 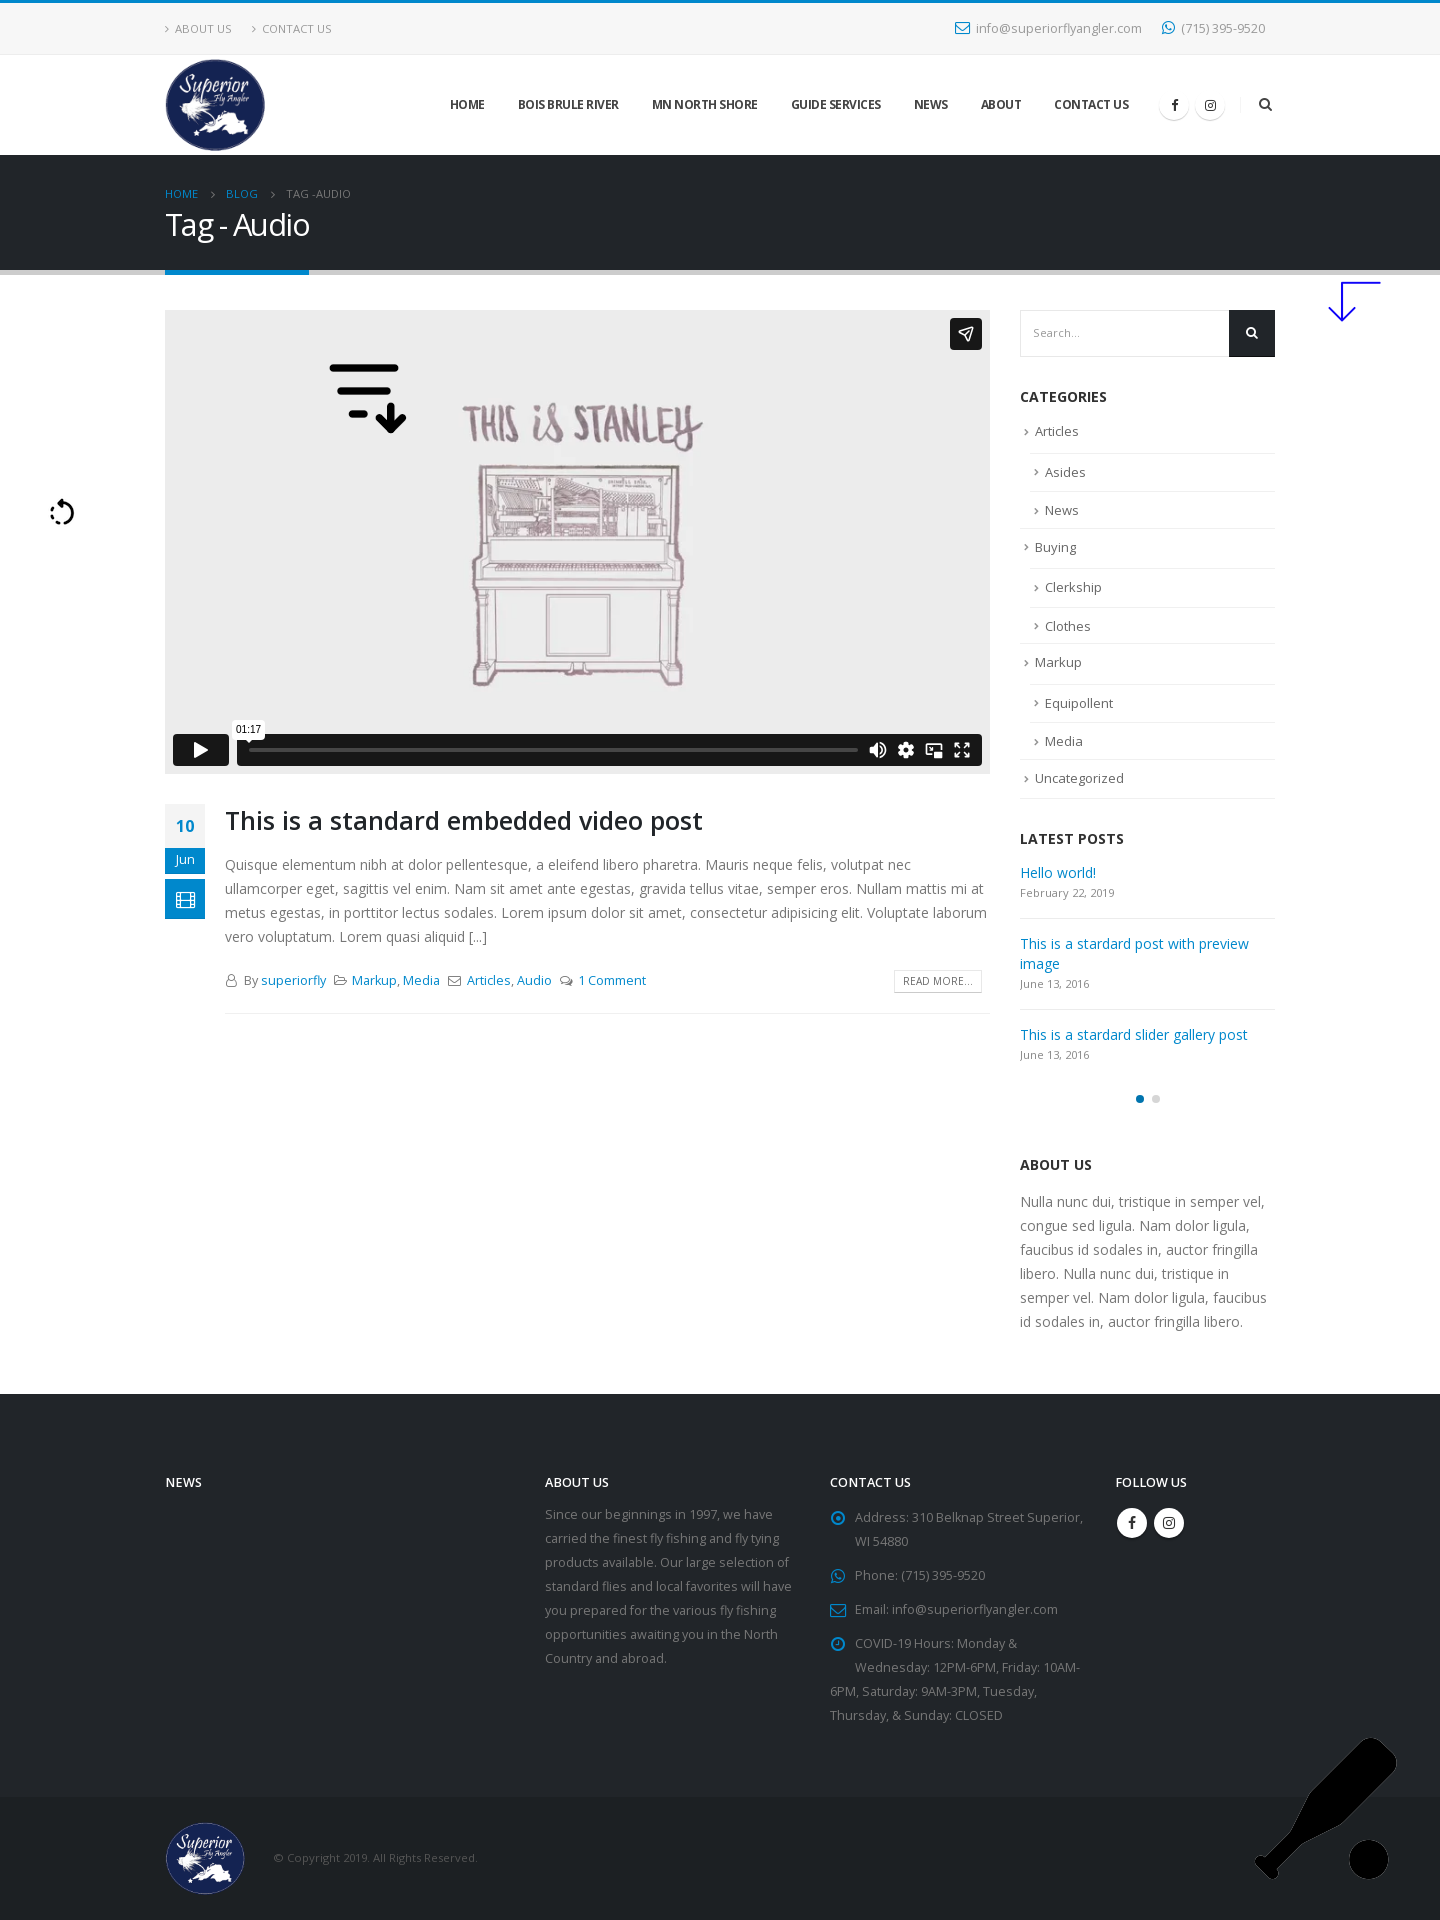 What do you see at coordinates (1352, 297) in the screenshot?
I see `go back and down in navigation` at bounding box center [1352, 297].